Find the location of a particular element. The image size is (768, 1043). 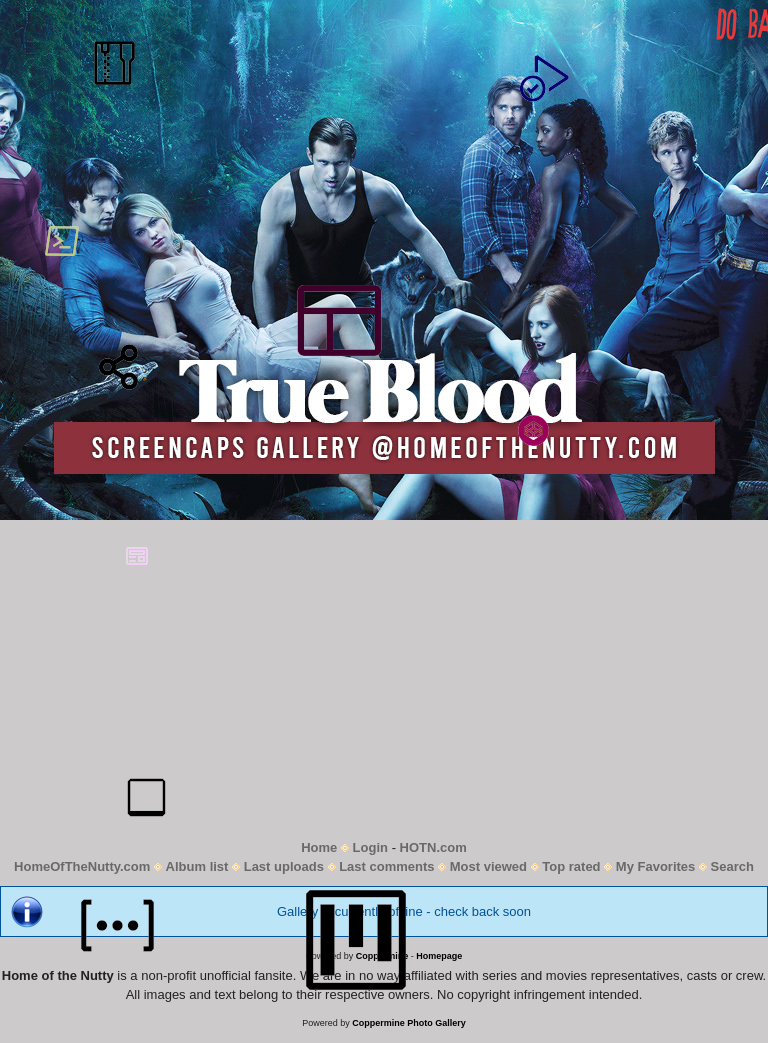

run tests with code coverage enabled is located at coordinates (545, 76).